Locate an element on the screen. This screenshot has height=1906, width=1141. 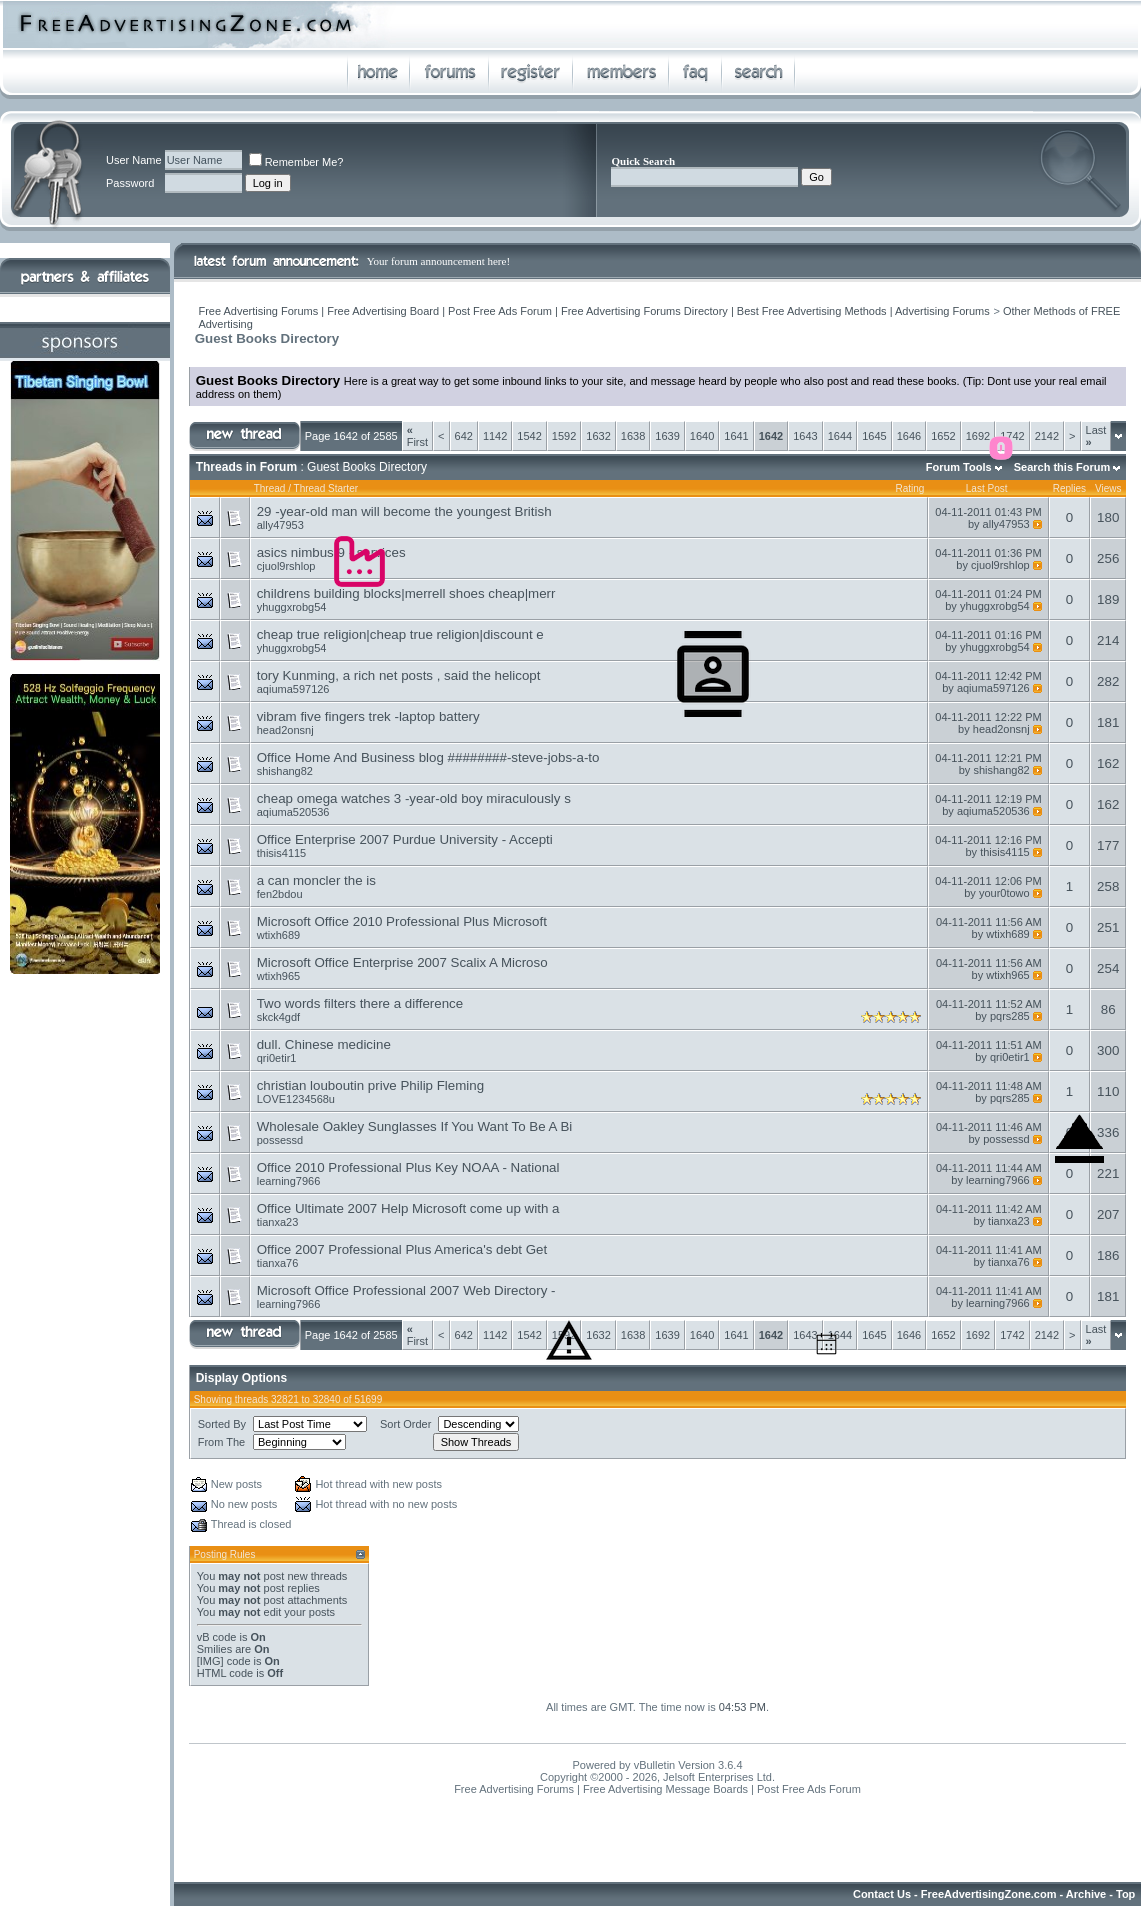
access your contacts list is located at coordinates (713, 674).